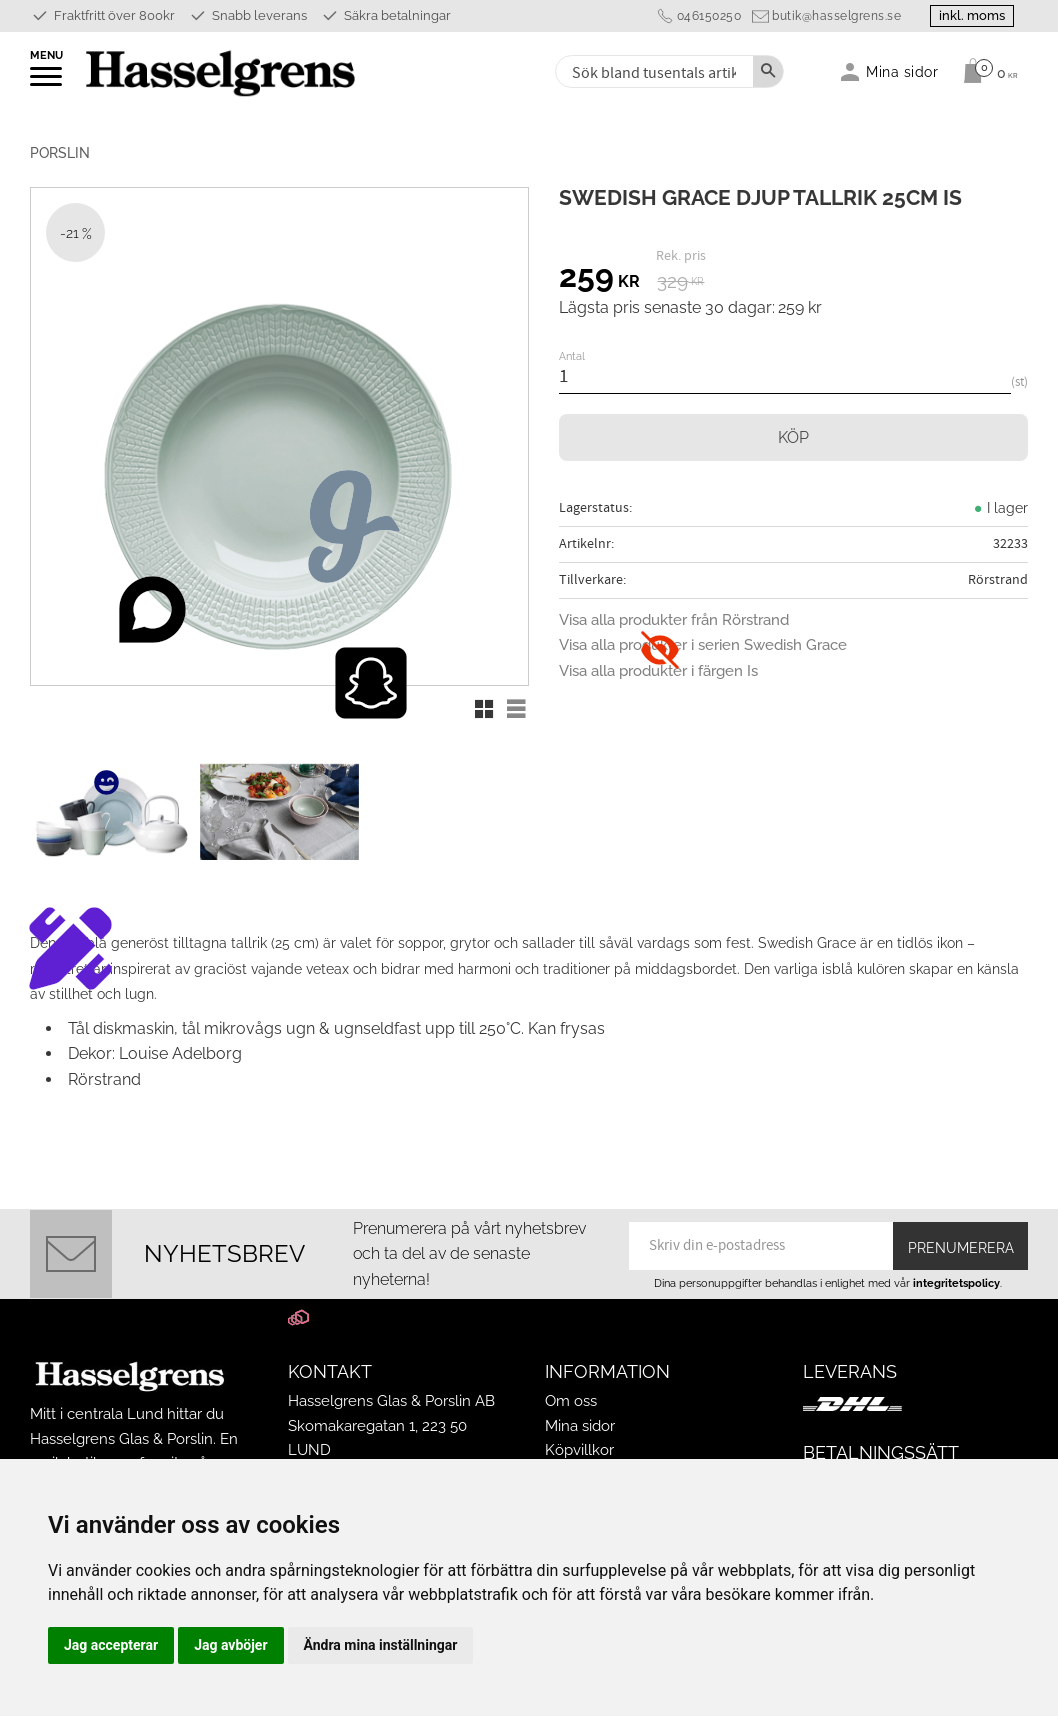  I want to click on glide app logo, so click(350, 526).